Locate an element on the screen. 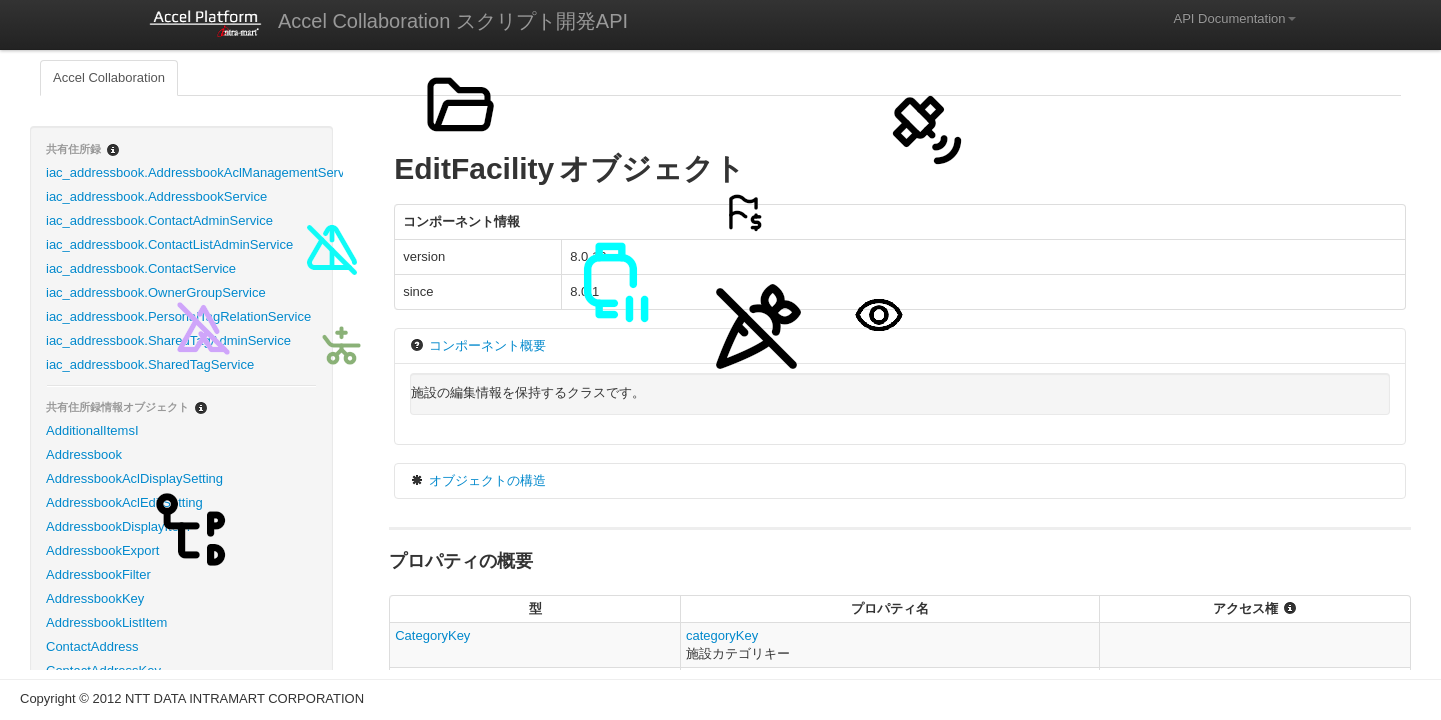 The image size is (1441, 720). camping site unavailable or closed is located at coordinates (203, 328).